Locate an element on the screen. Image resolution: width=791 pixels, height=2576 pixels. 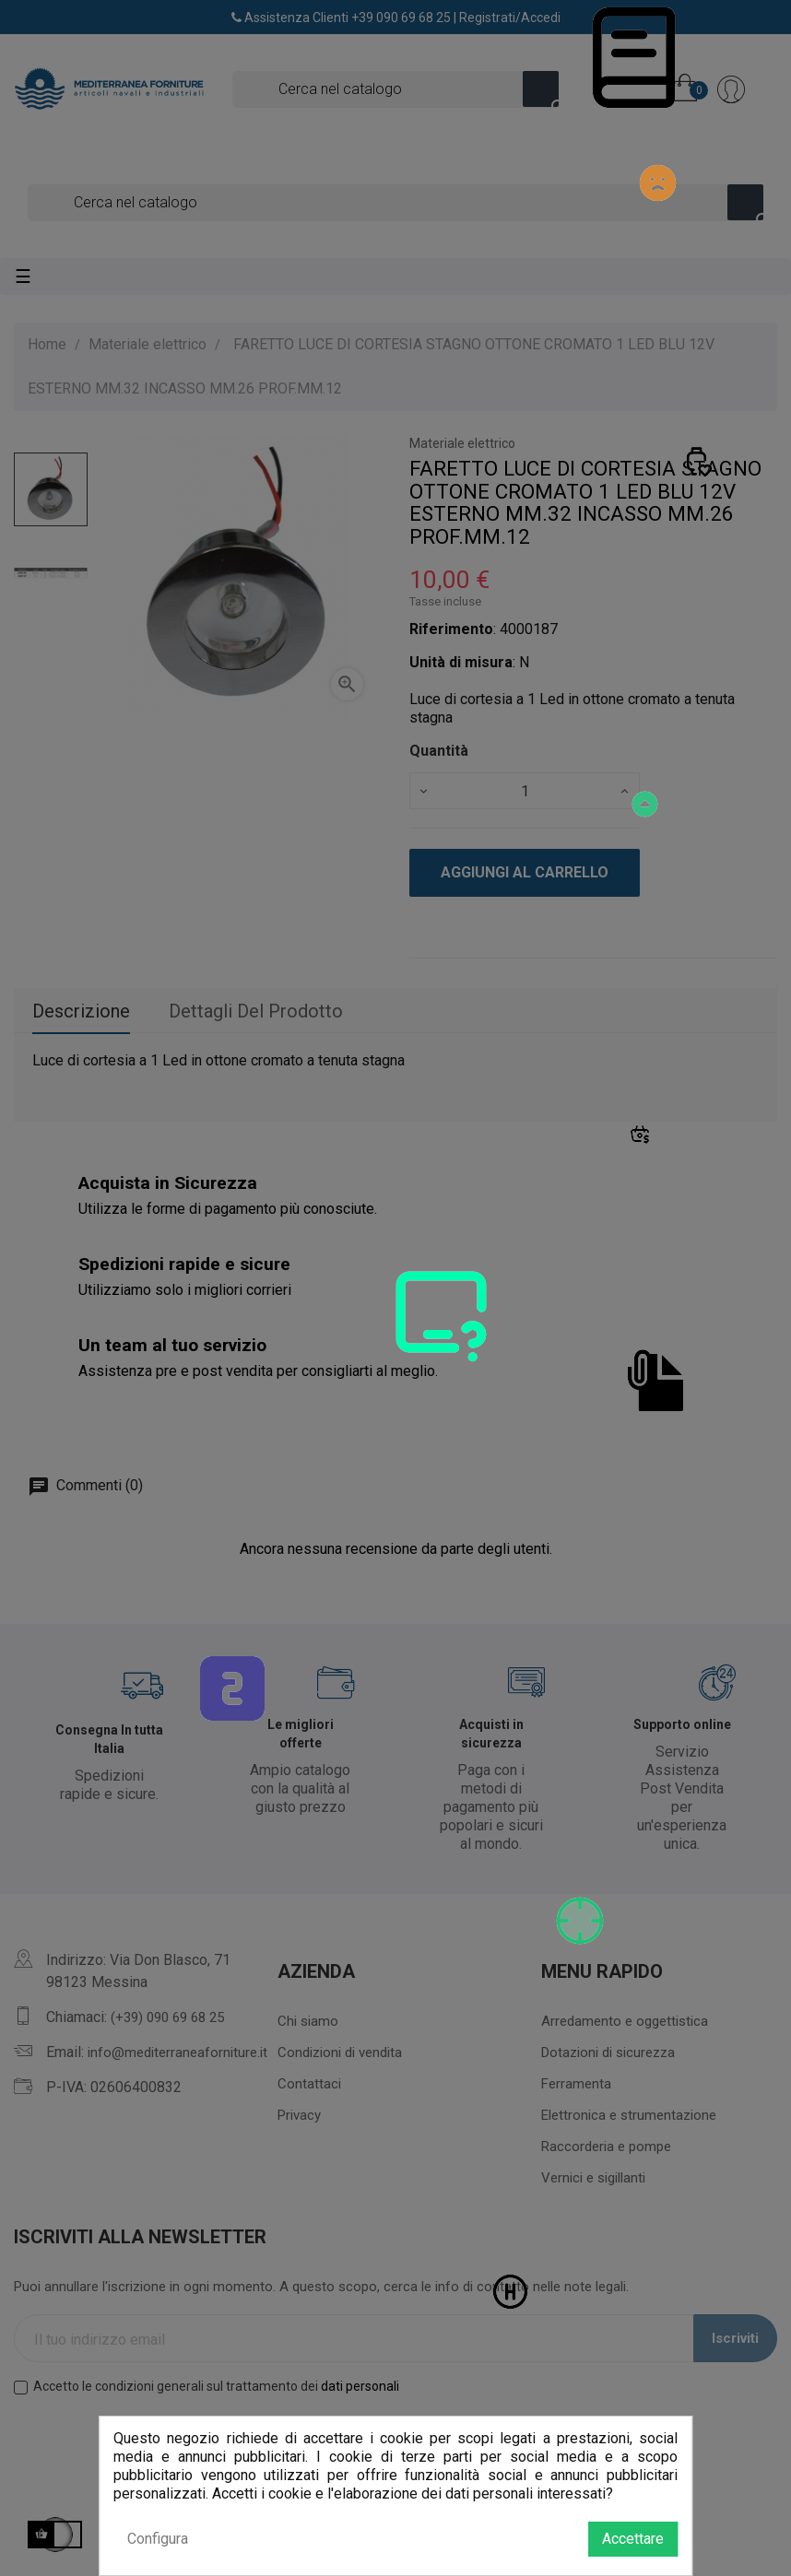
indicates a hospital or medical facility nearby is located at coordinates (510, 2291).